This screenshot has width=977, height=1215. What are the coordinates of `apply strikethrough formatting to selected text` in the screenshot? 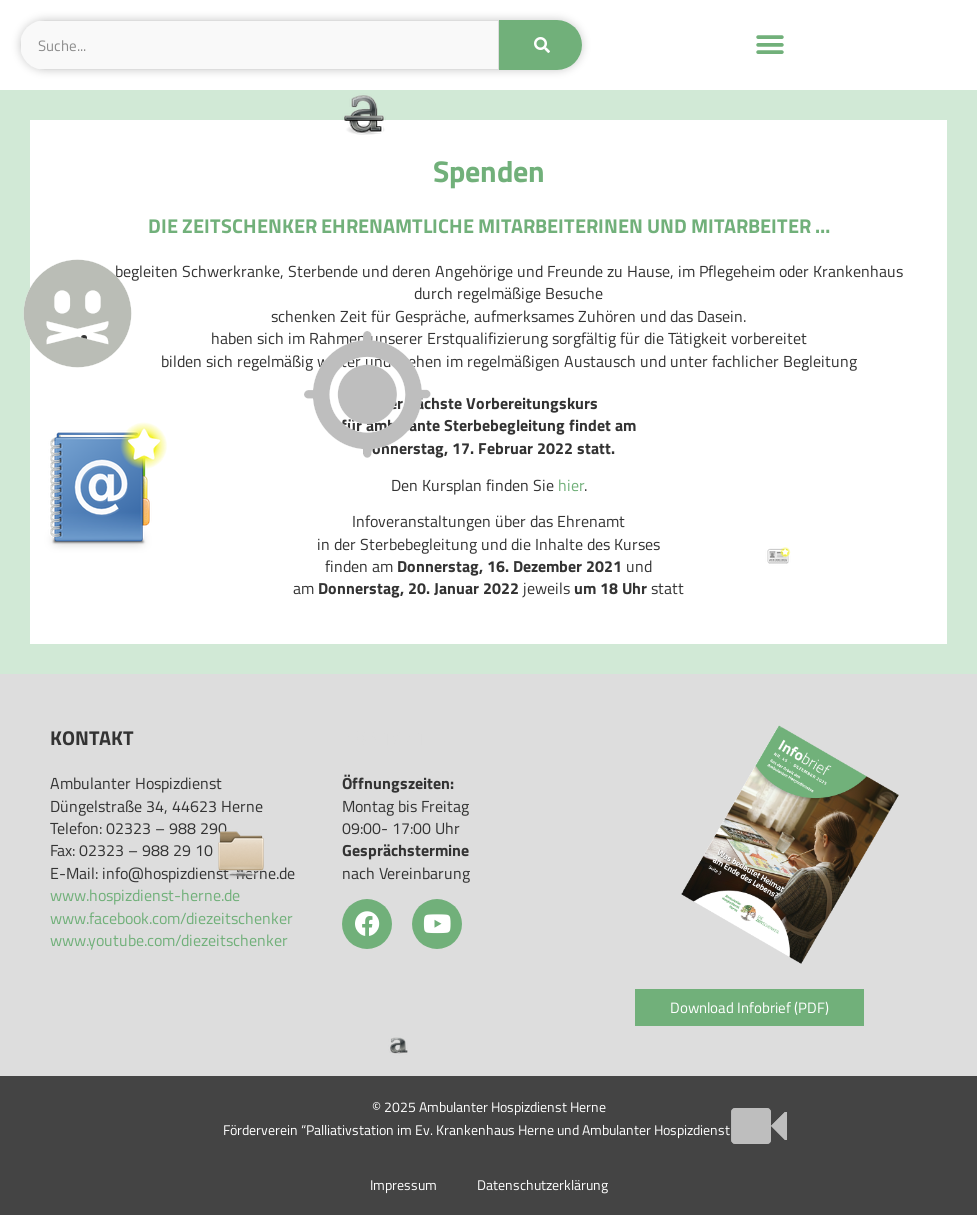 It's located at (365, 114).